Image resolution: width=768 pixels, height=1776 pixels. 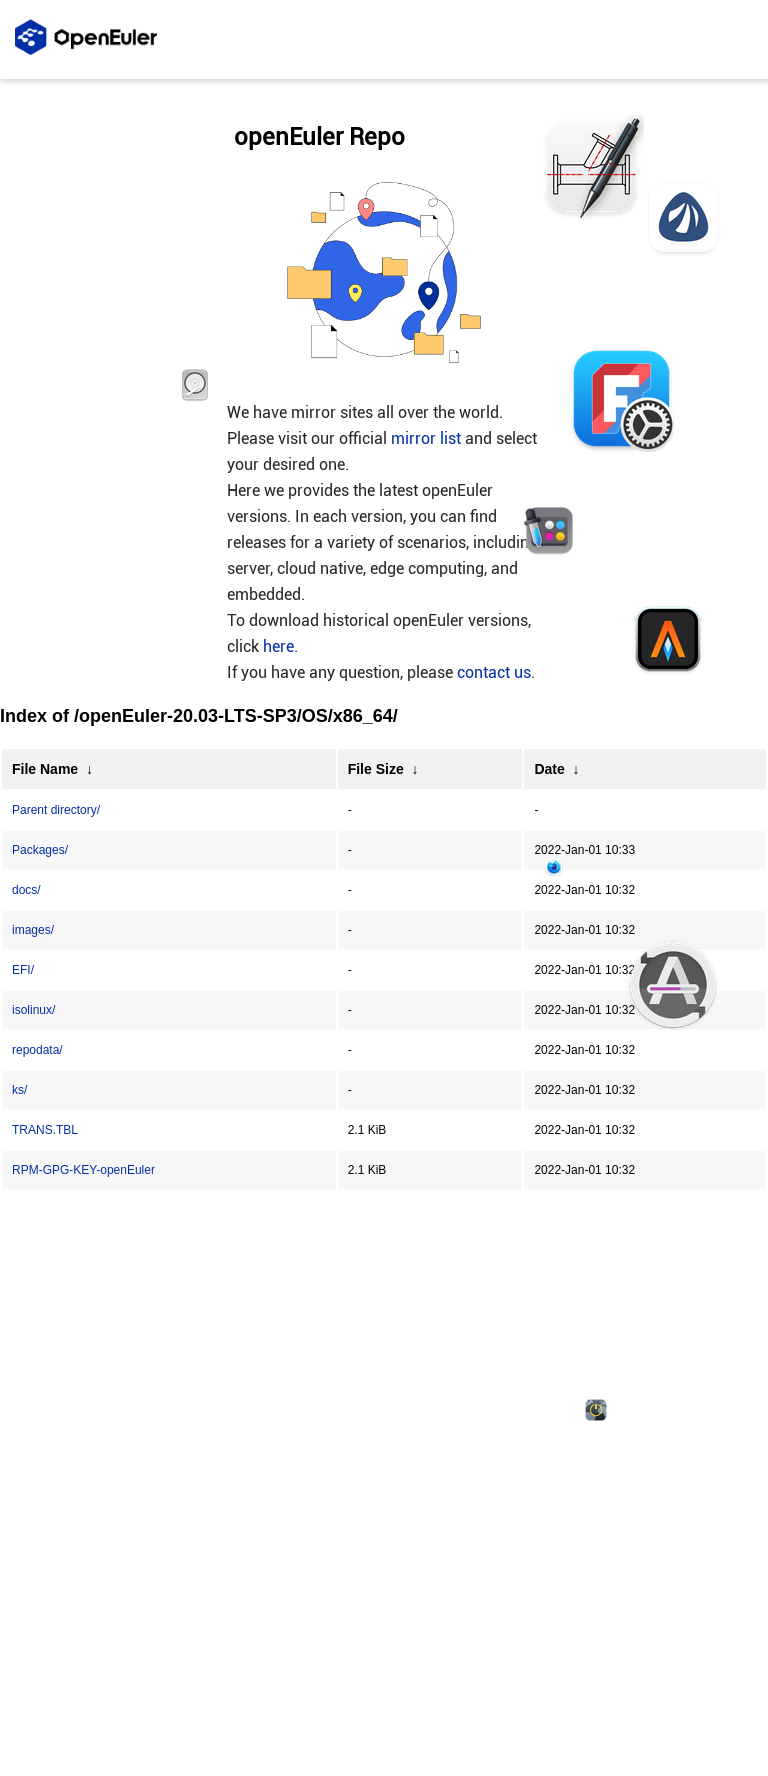 What do you see at coordinates (621, 398) in the screenshot?
I see `open FreeCAD Link application` at bounding box center [621, 398].